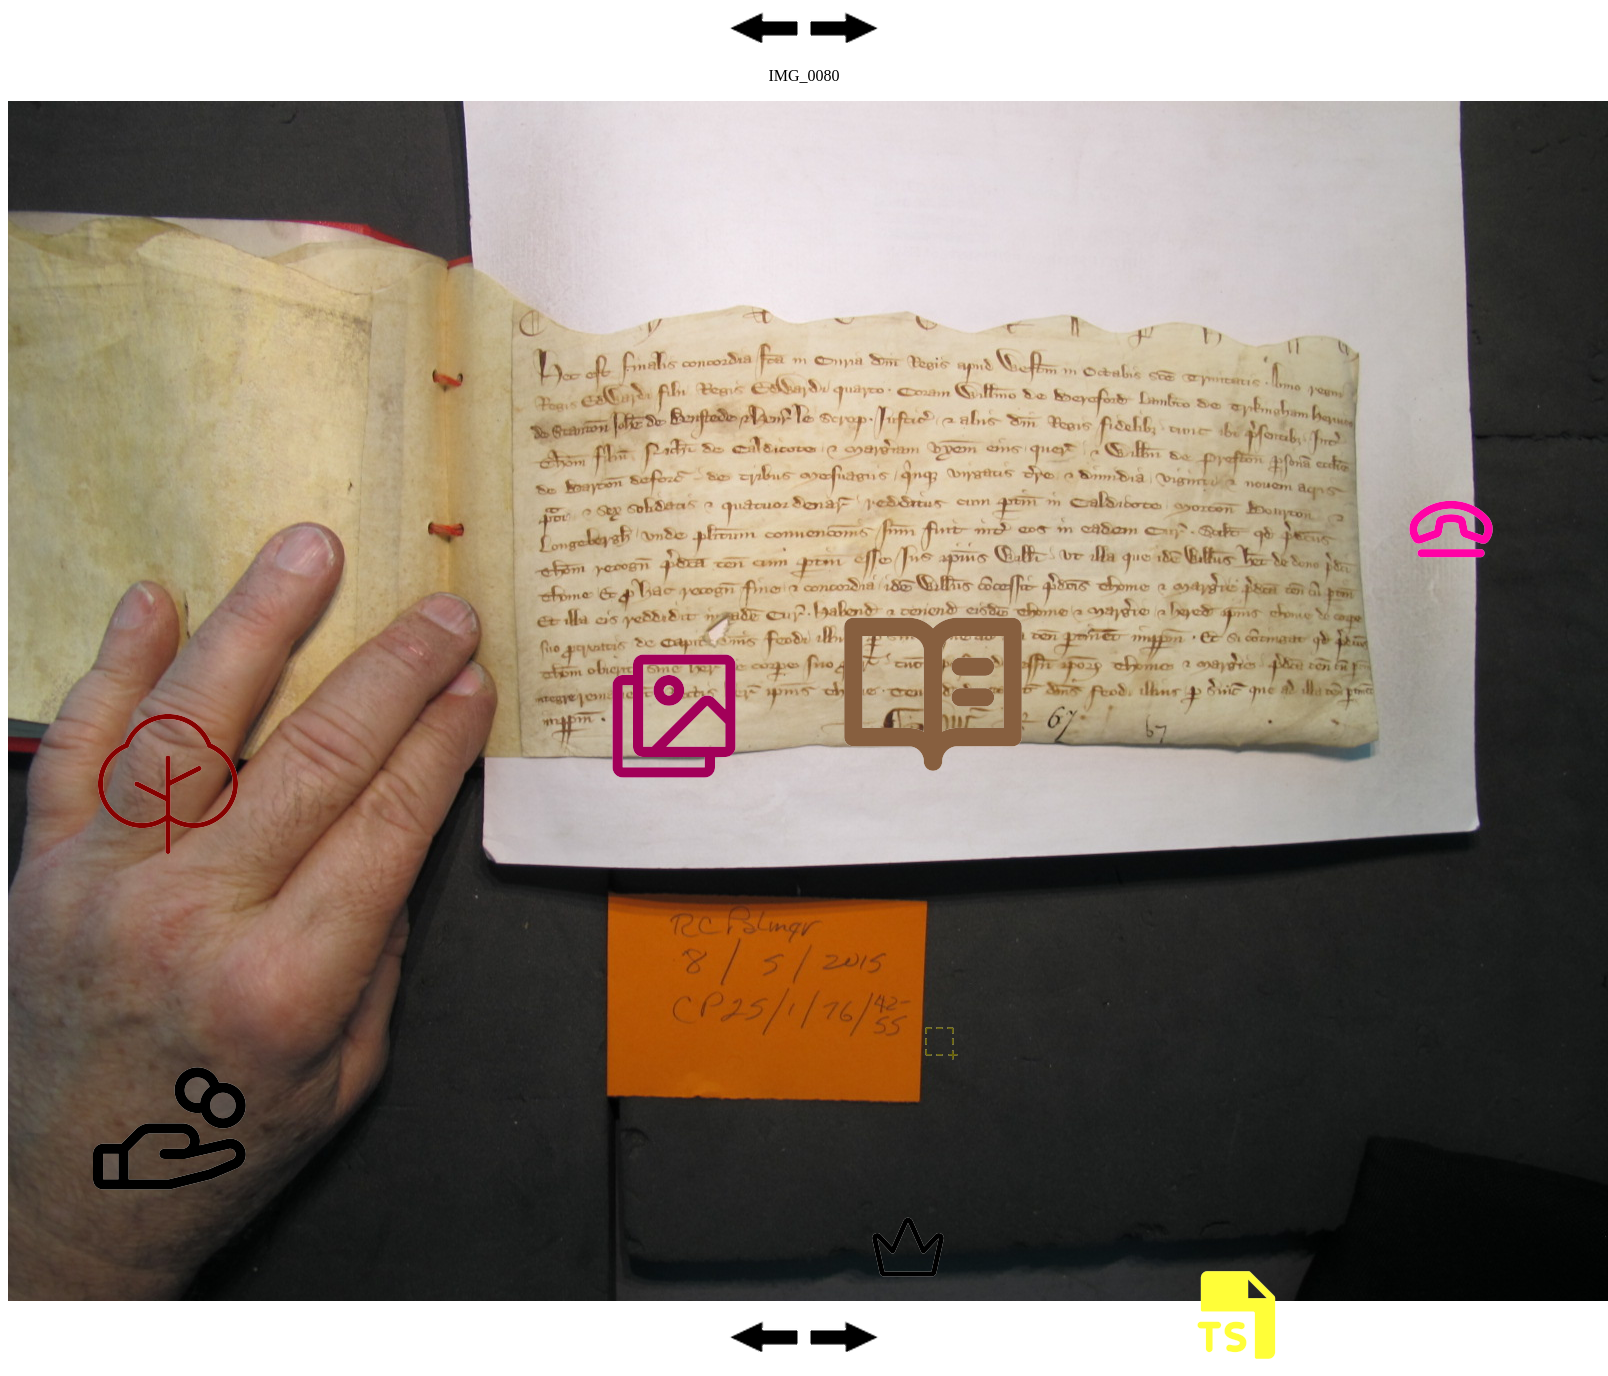 The height and width of the screenshot is (1376, 1608). What do you see at coordinates (174, 1133) in the screenshot?
I see `make a payment or donation` at bounding box center [174, 1133].